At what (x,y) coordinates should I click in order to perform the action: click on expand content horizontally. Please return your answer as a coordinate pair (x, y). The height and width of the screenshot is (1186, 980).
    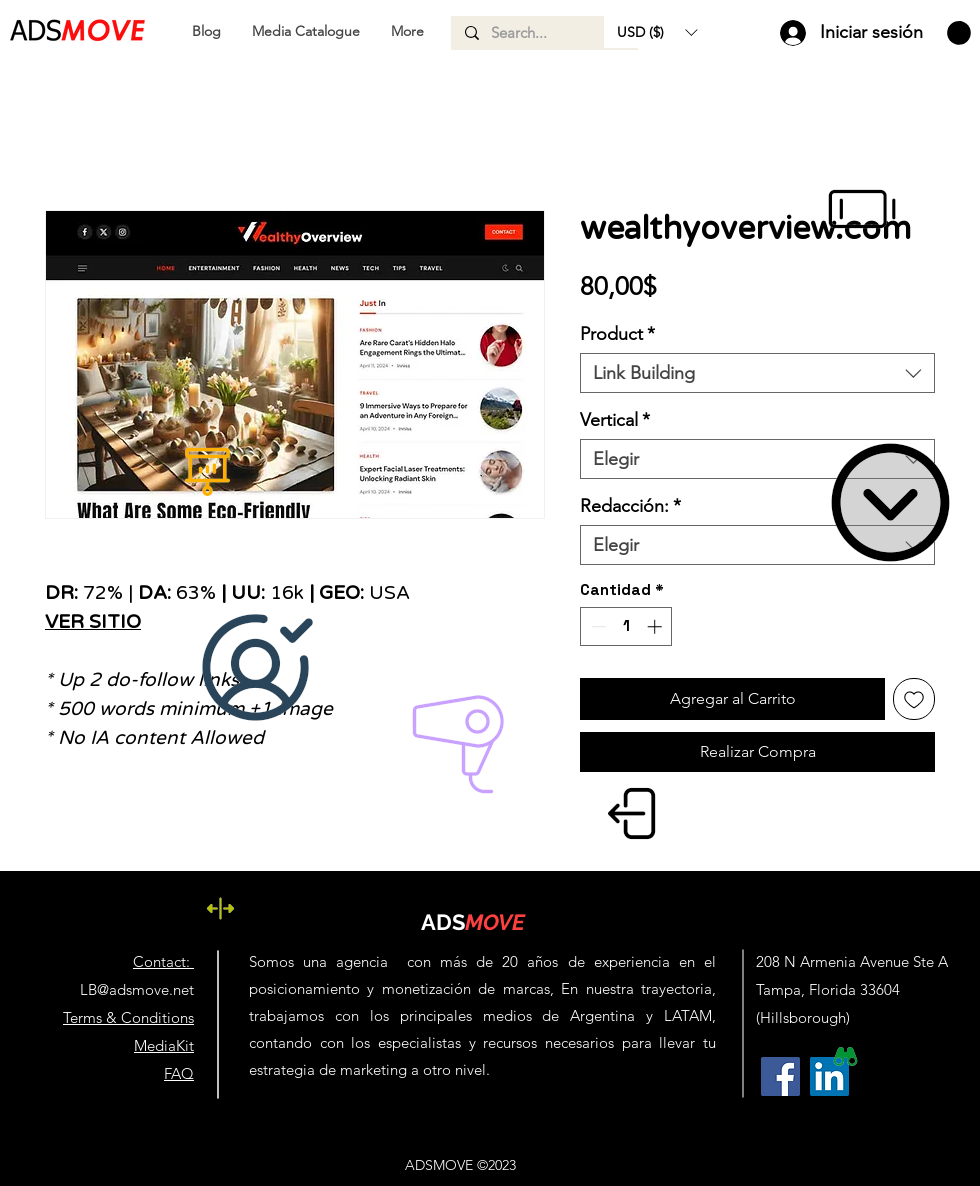
    Looking at the image, I should click on (220, 908).